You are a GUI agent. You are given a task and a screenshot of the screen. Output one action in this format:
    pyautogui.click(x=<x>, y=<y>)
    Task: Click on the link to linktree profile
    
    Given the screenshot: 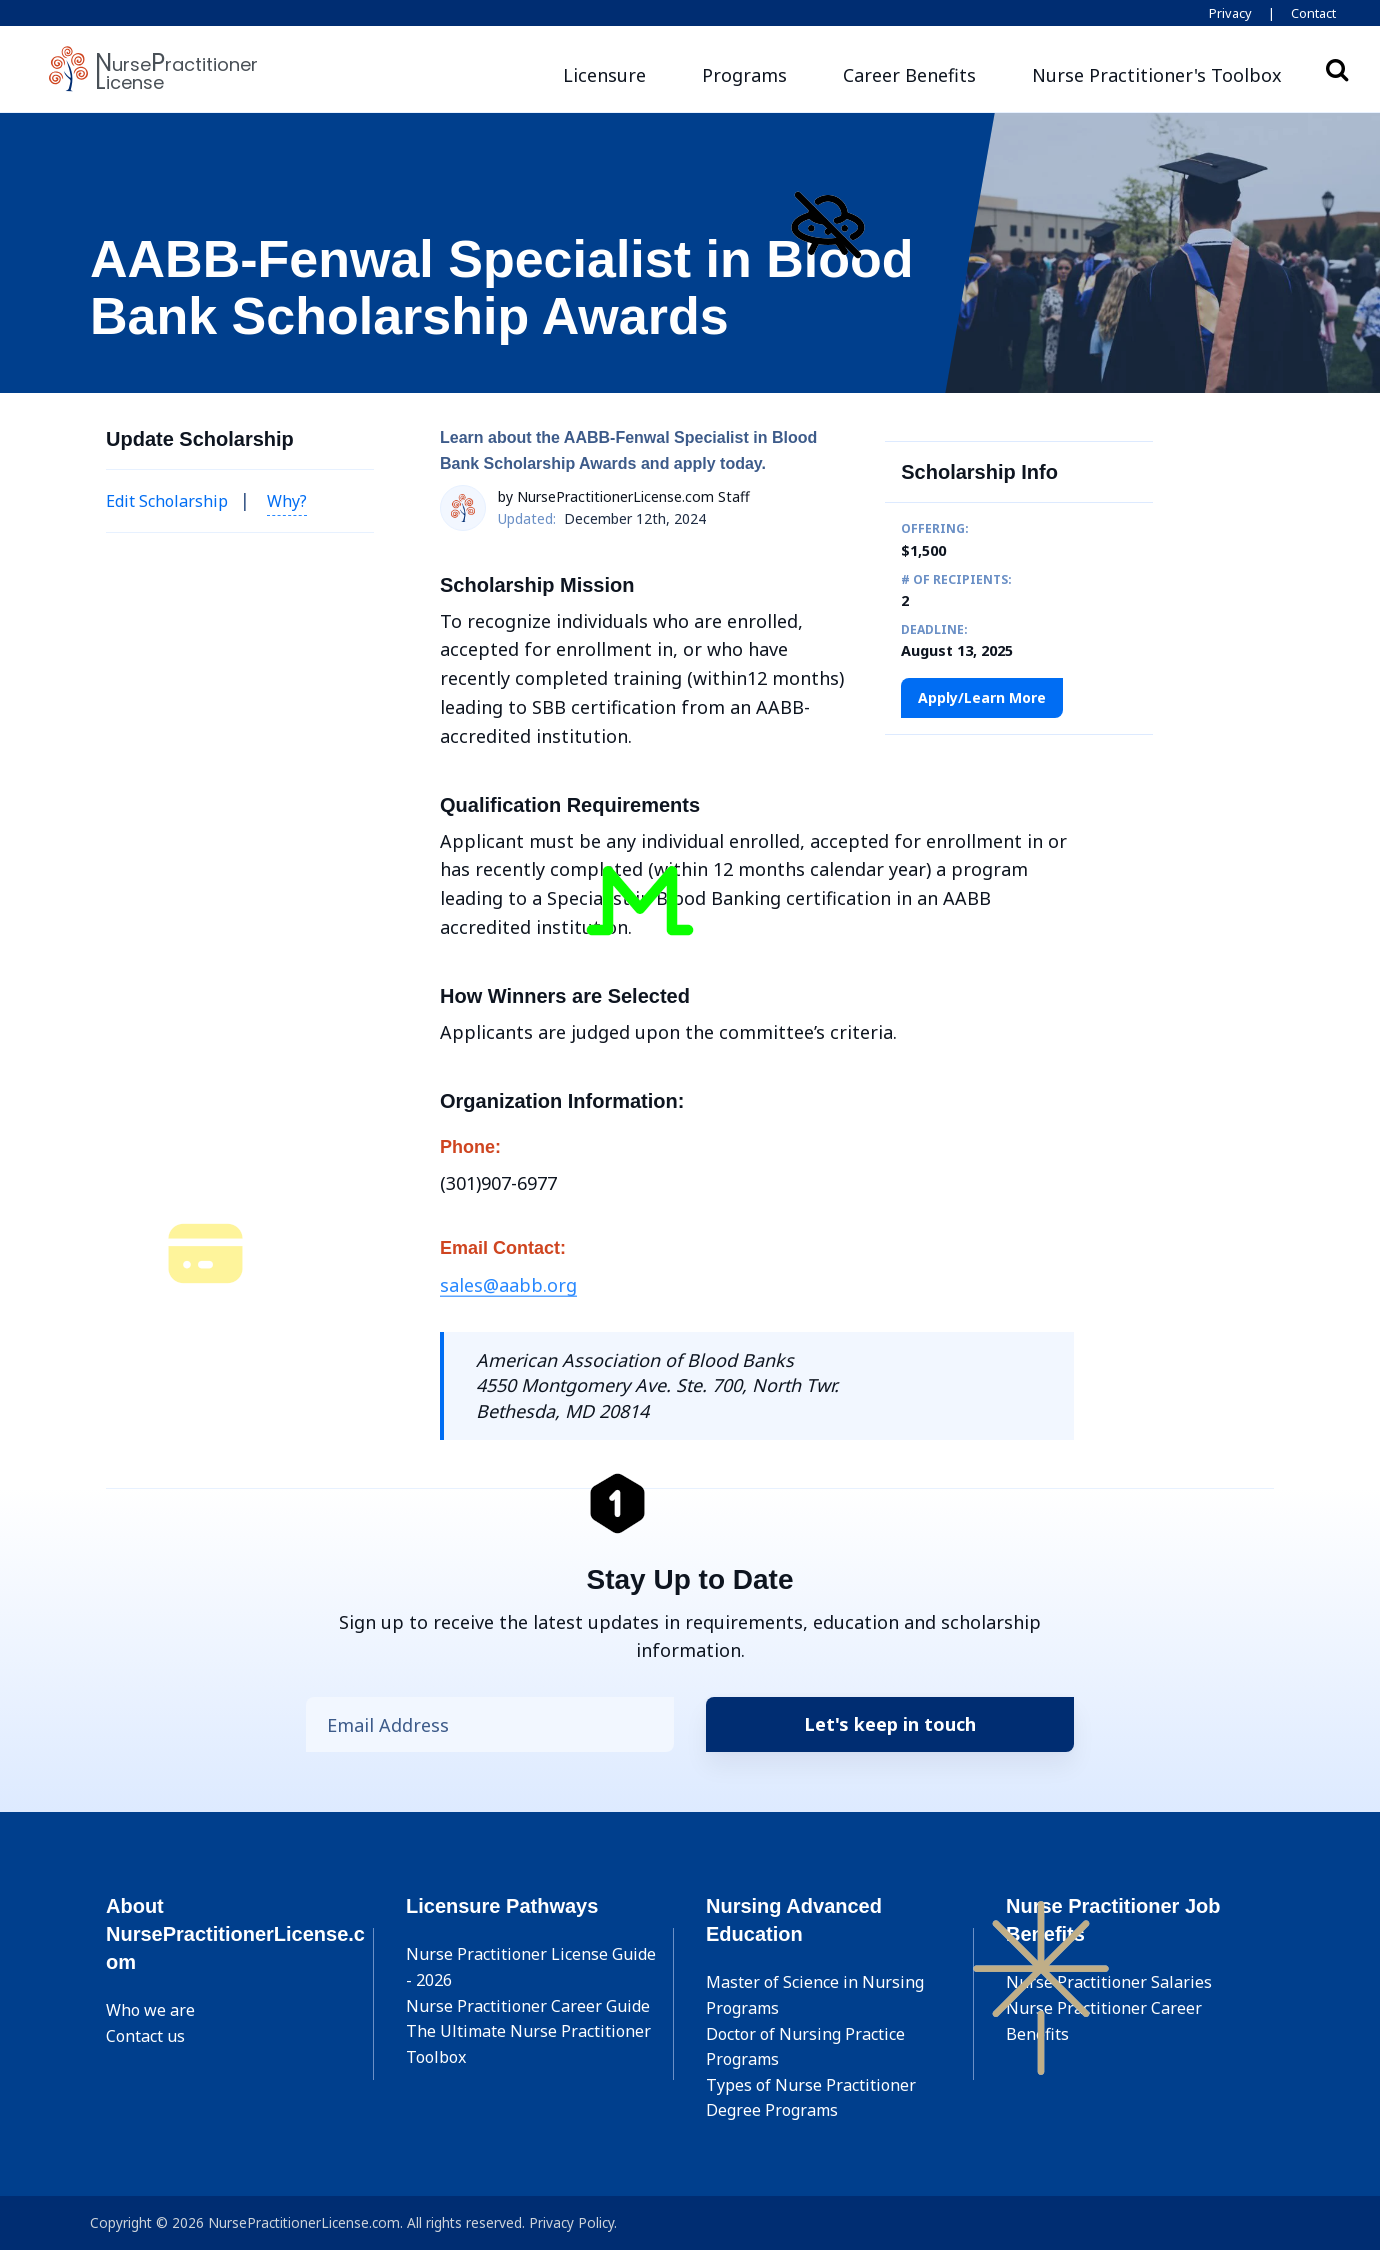 What is the action you would take?
    pyautogui.click(x=1041, y=1988)
    